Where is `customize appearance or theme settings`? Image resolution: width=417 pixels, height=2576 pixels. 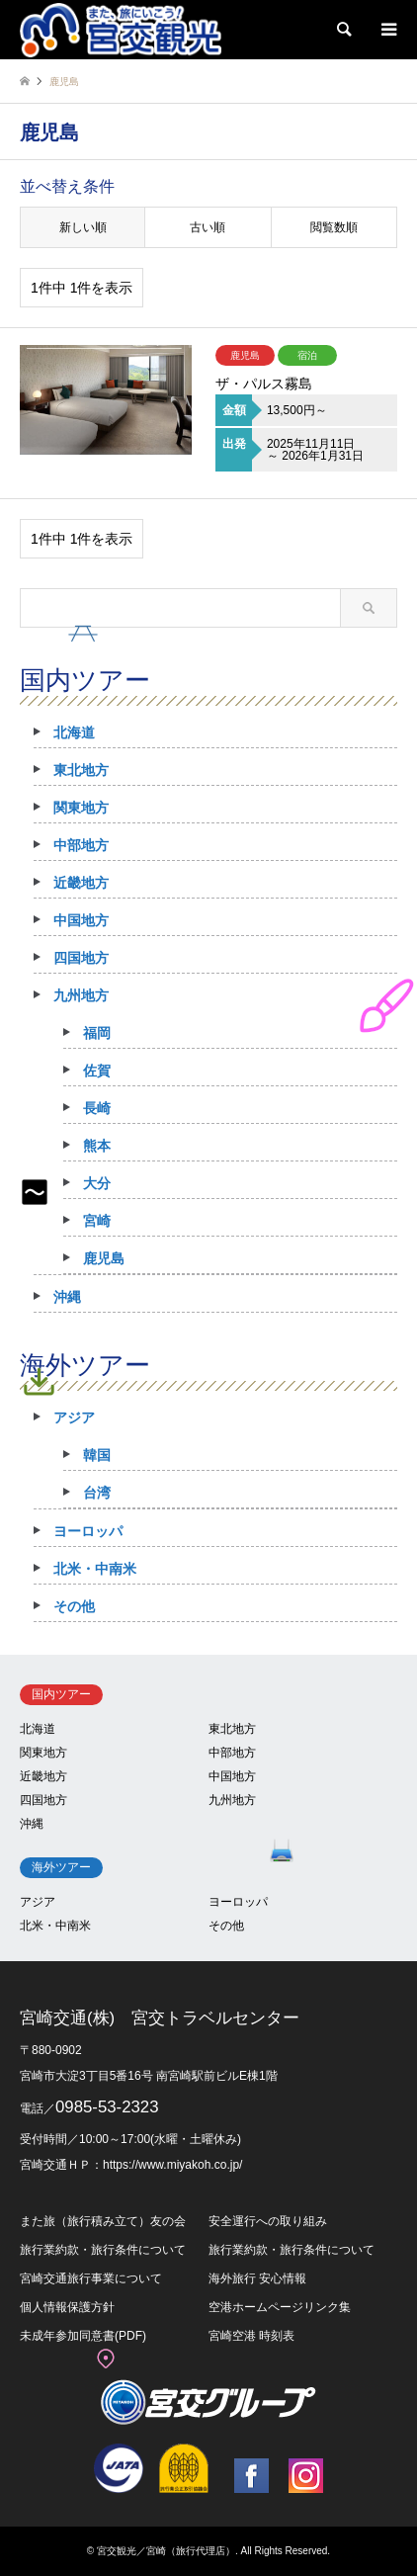
customize appearance or theme settings is located at coordinates (386, 1005).